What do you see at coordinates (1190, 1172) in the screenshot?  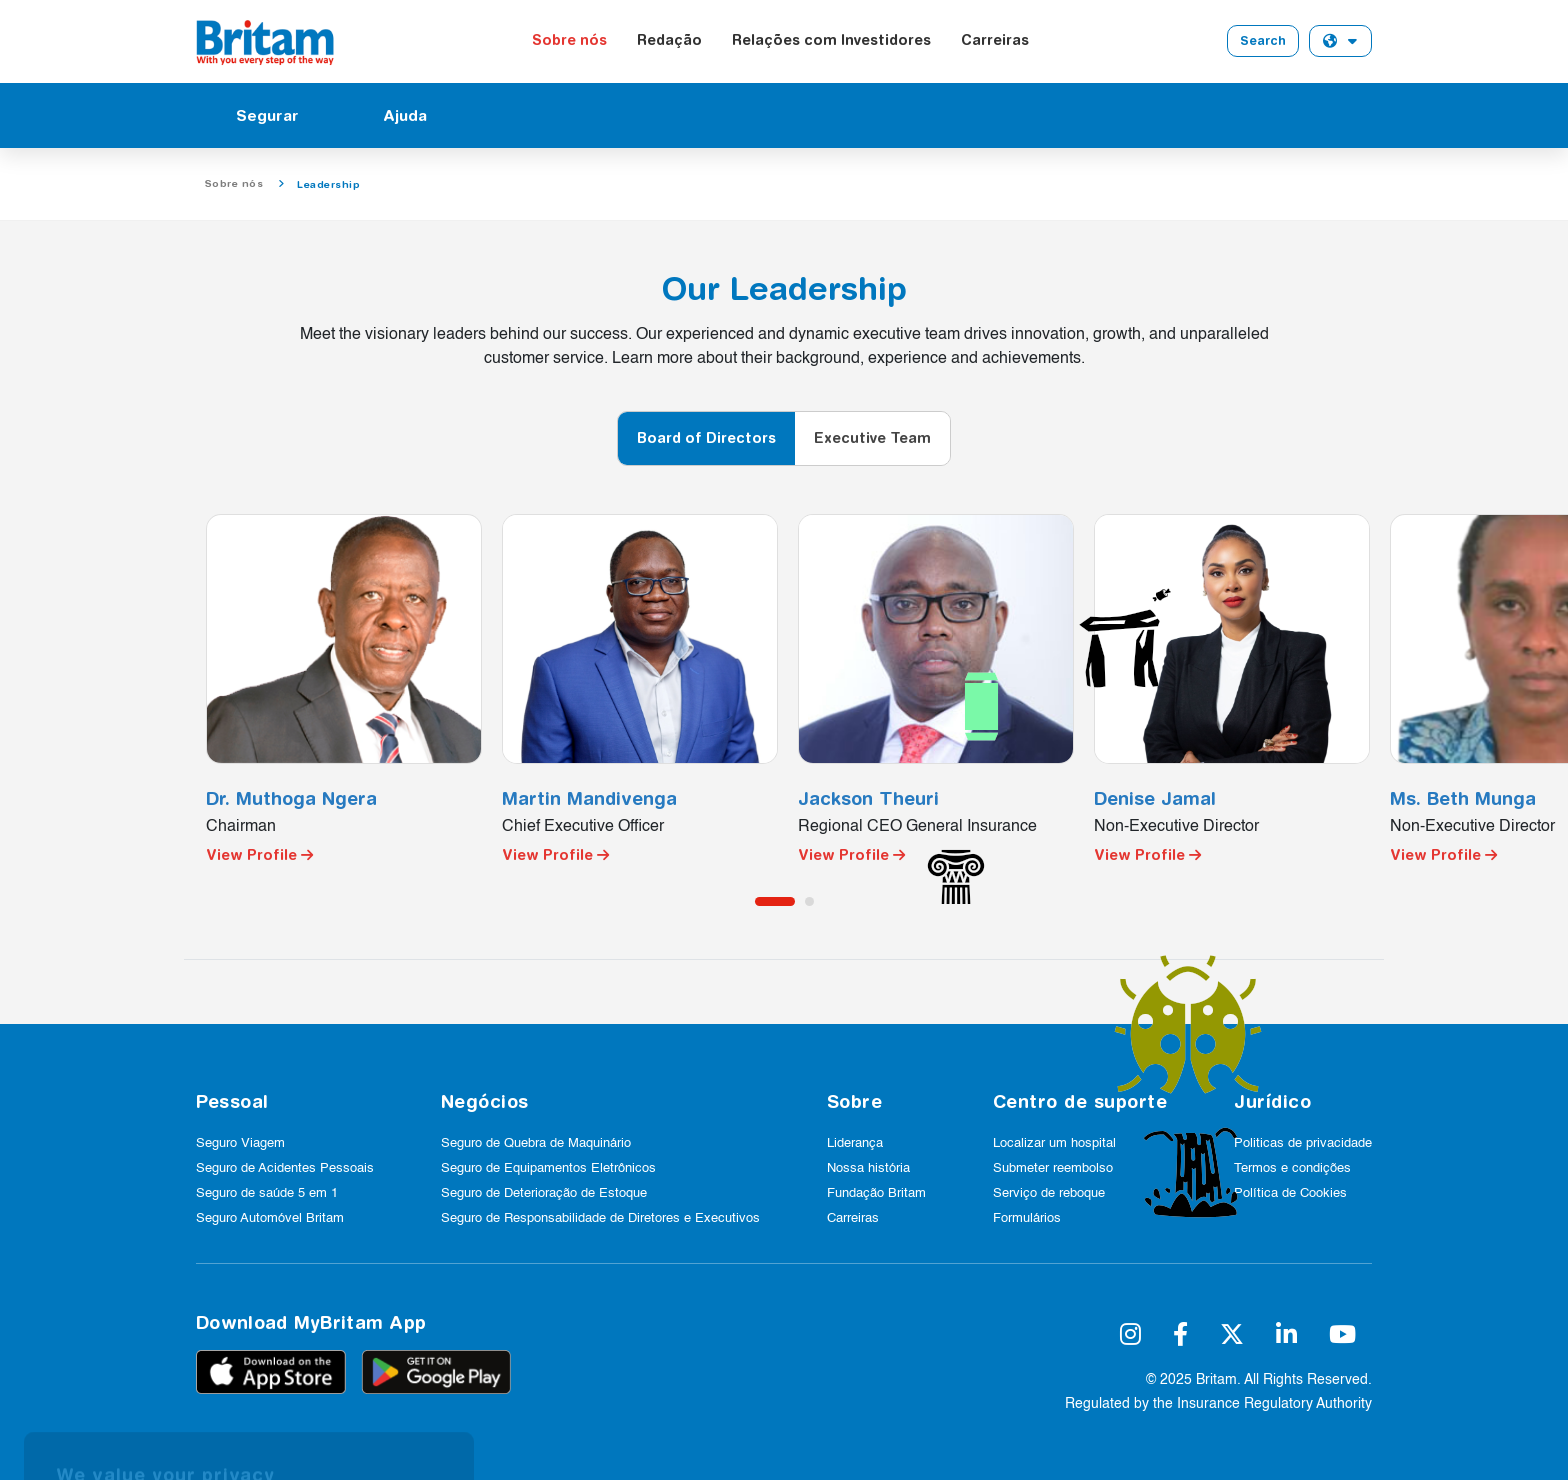 I see `view waterfall location or landmark` at bounding box center [1190, 1172].